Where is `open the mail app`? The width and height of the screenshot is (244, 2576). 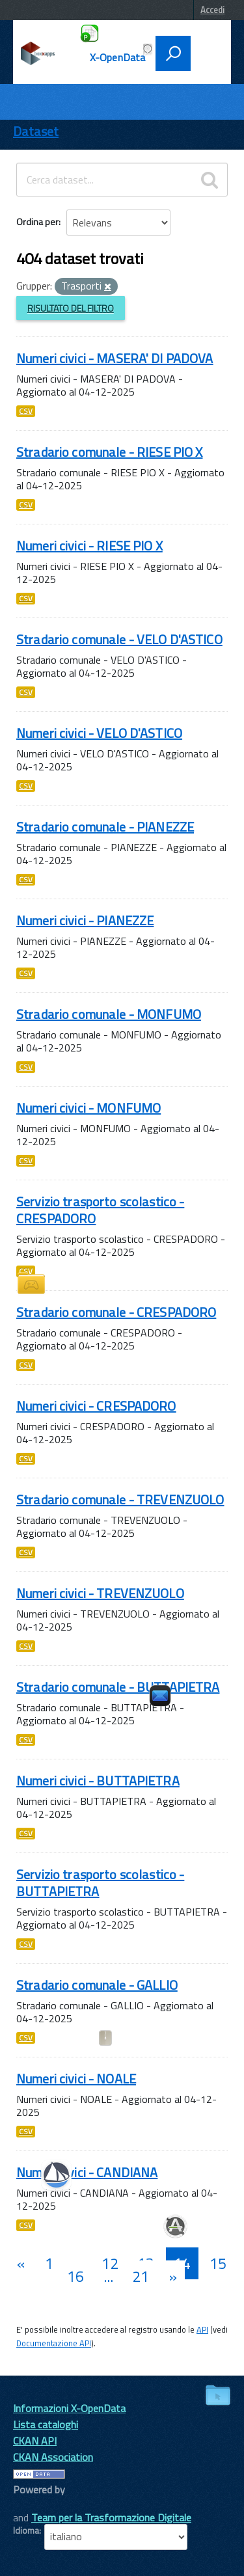
open the mail app is located at coordinates (160, 1696).